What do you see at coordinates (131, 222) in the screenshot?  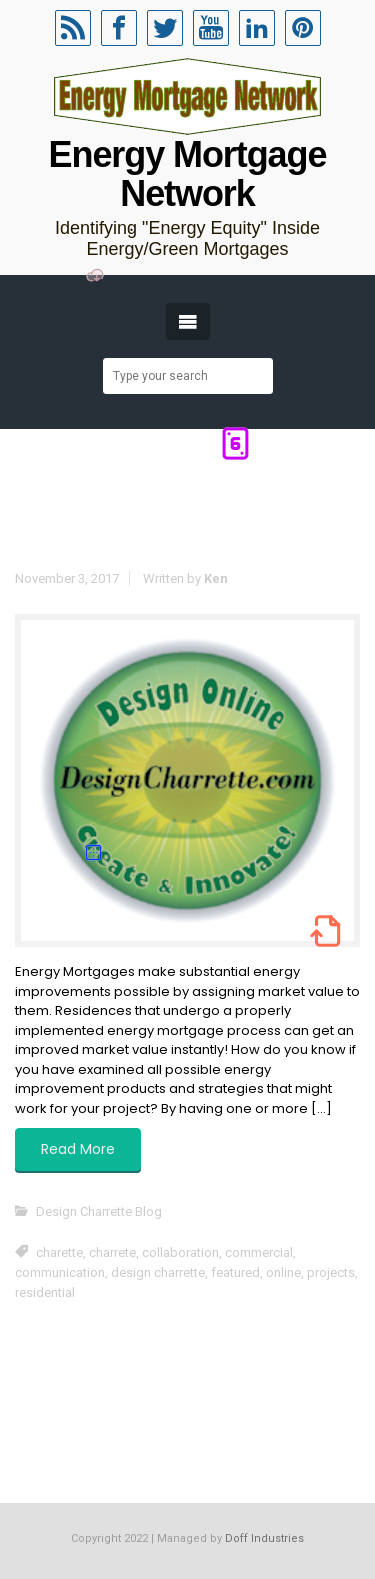 I see `no wifi signal available` at bounding box center [131, 222].